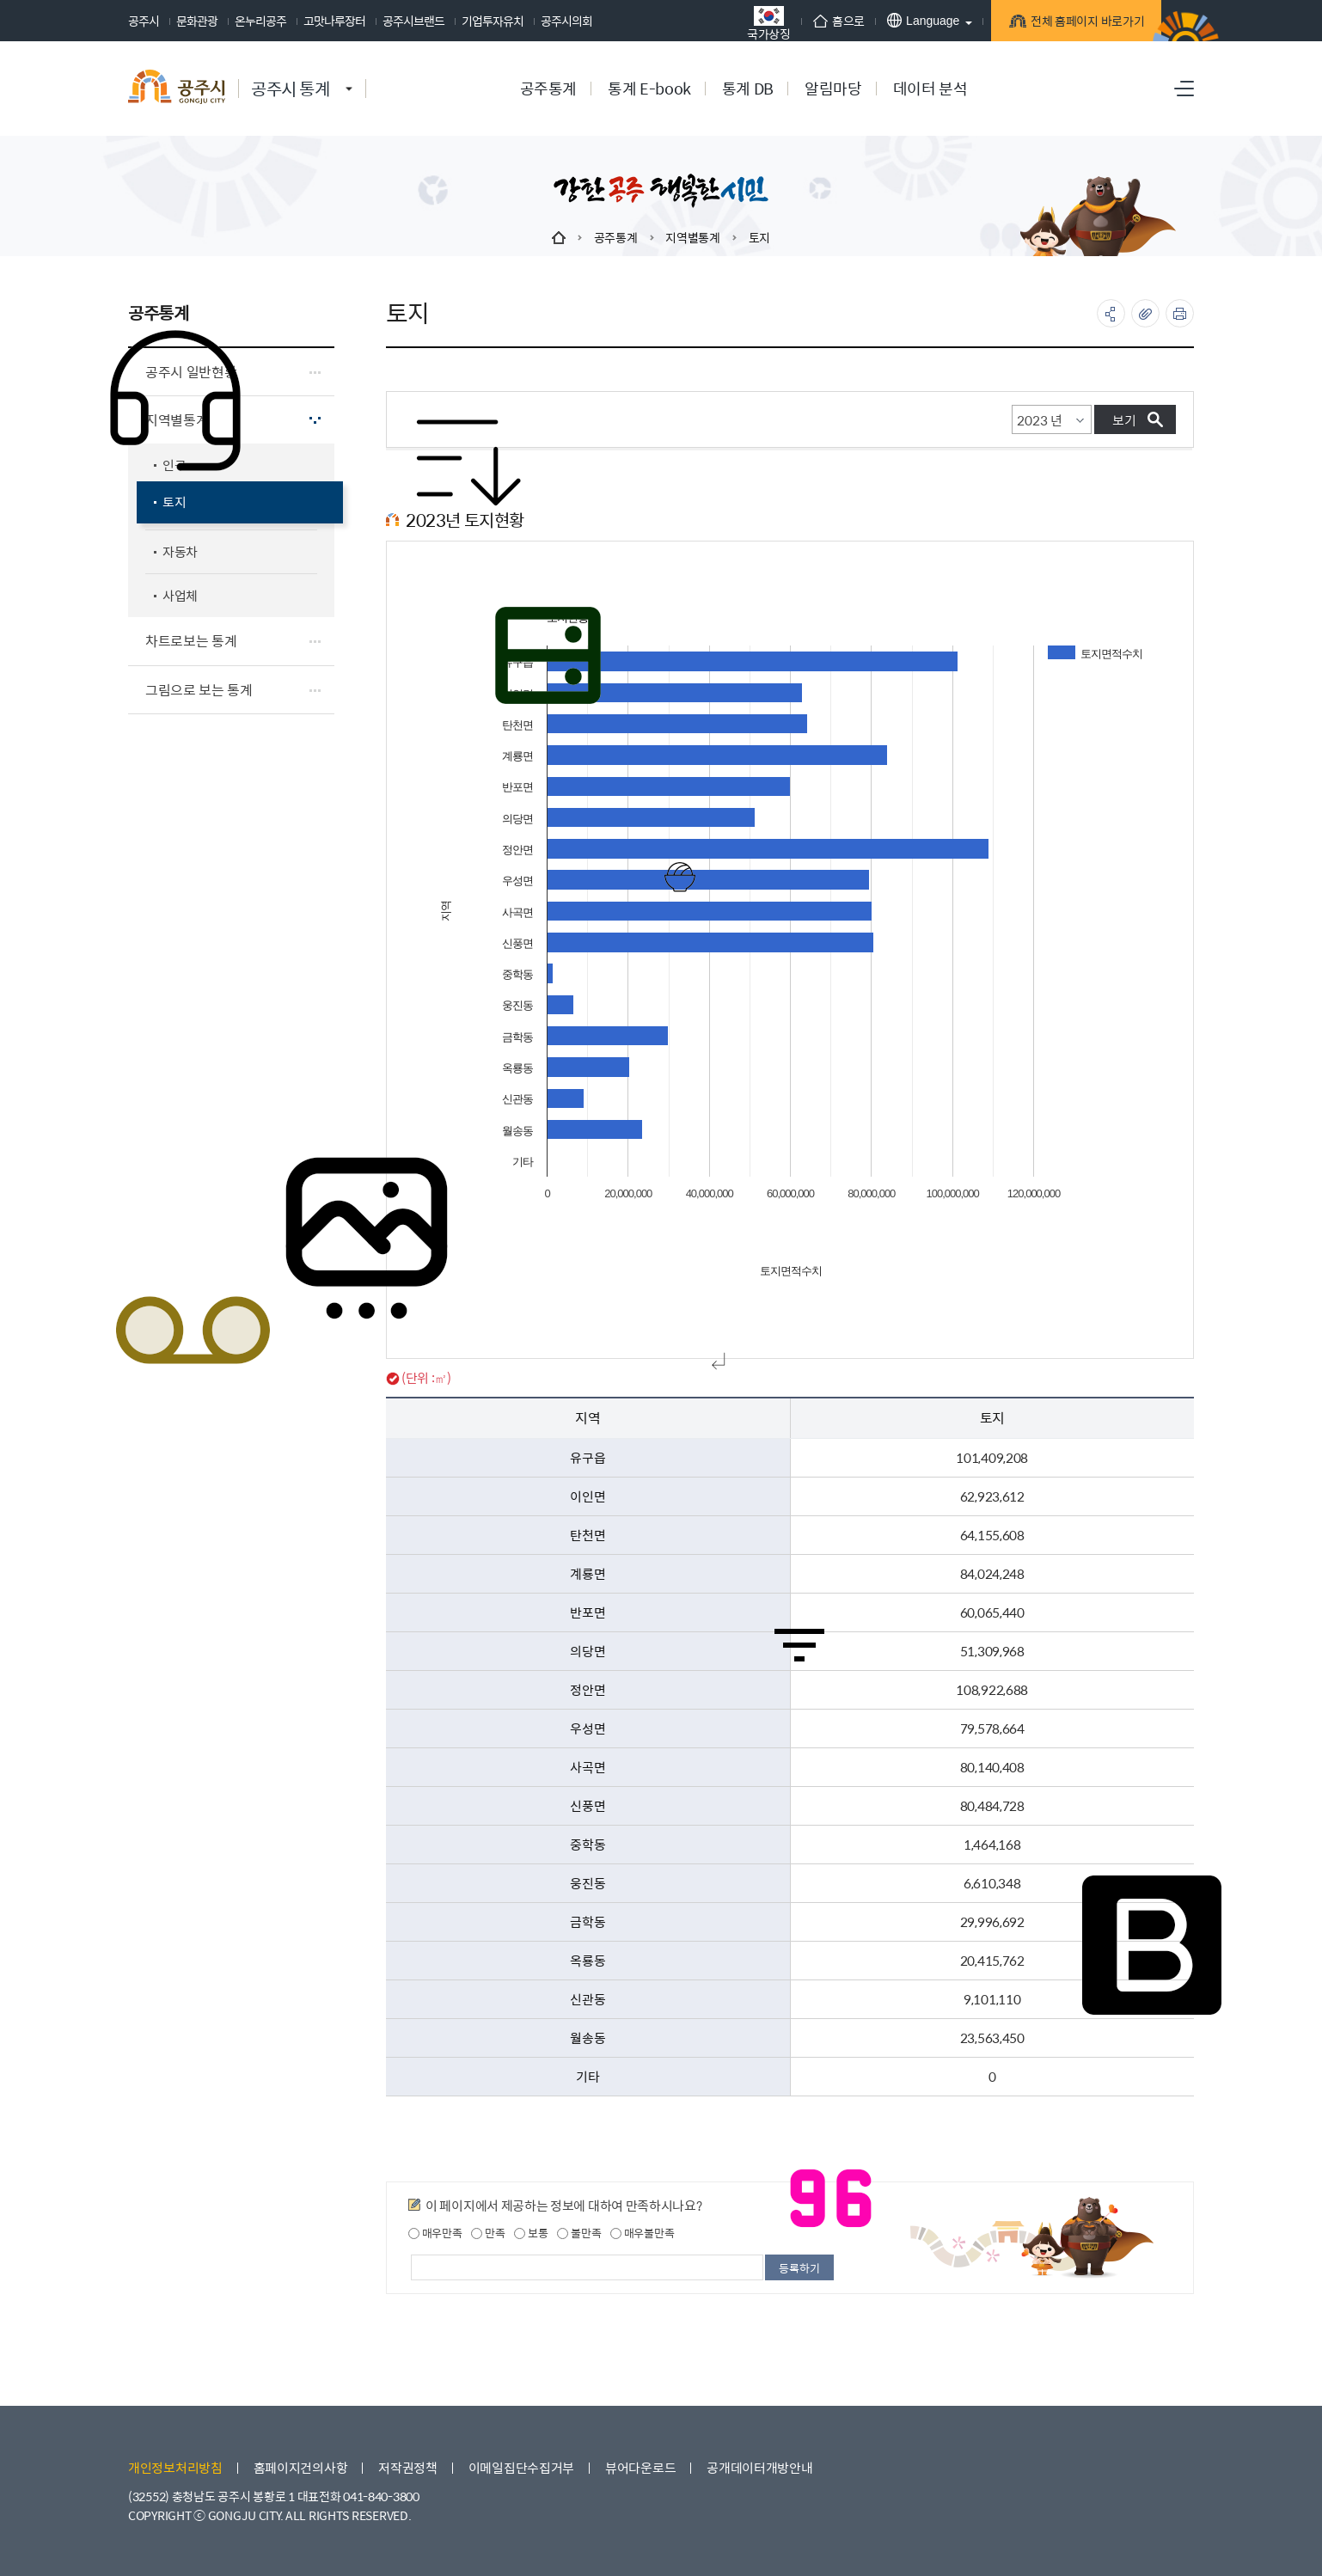 This screenshot has width=1322, height=2576. Describe the element at coordinates (175, 395) in the screenshot. I see `contact customer support` at that location.